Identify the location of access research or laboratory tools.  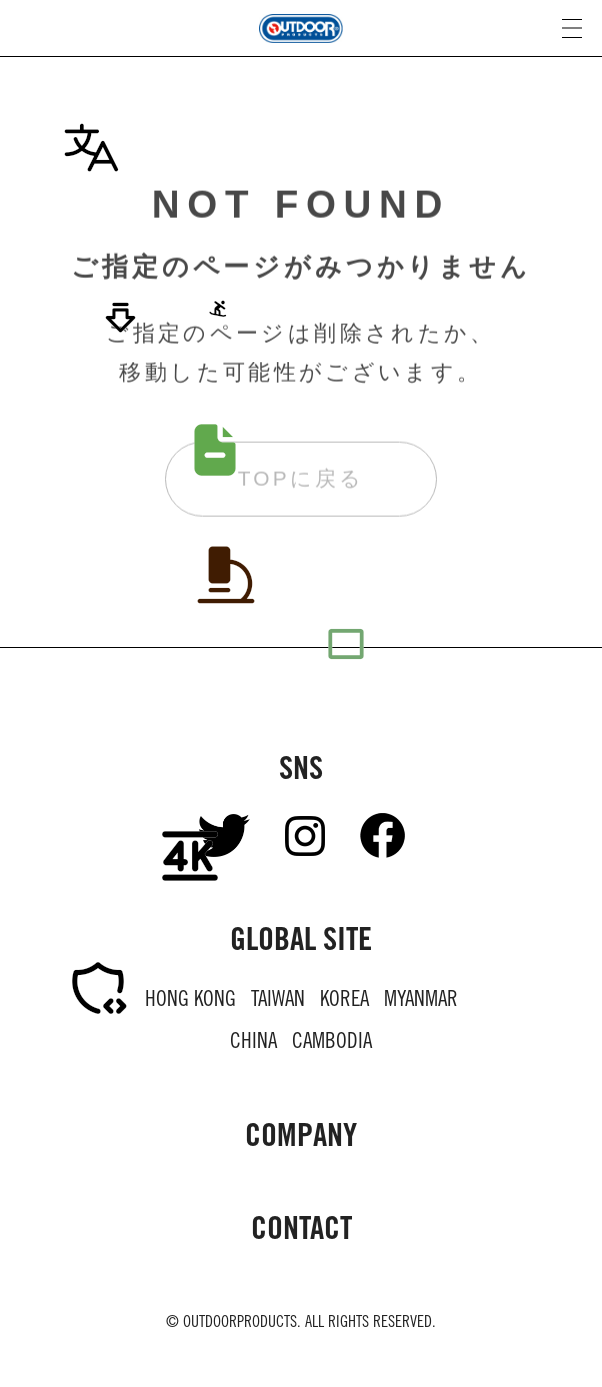
(226, 577).